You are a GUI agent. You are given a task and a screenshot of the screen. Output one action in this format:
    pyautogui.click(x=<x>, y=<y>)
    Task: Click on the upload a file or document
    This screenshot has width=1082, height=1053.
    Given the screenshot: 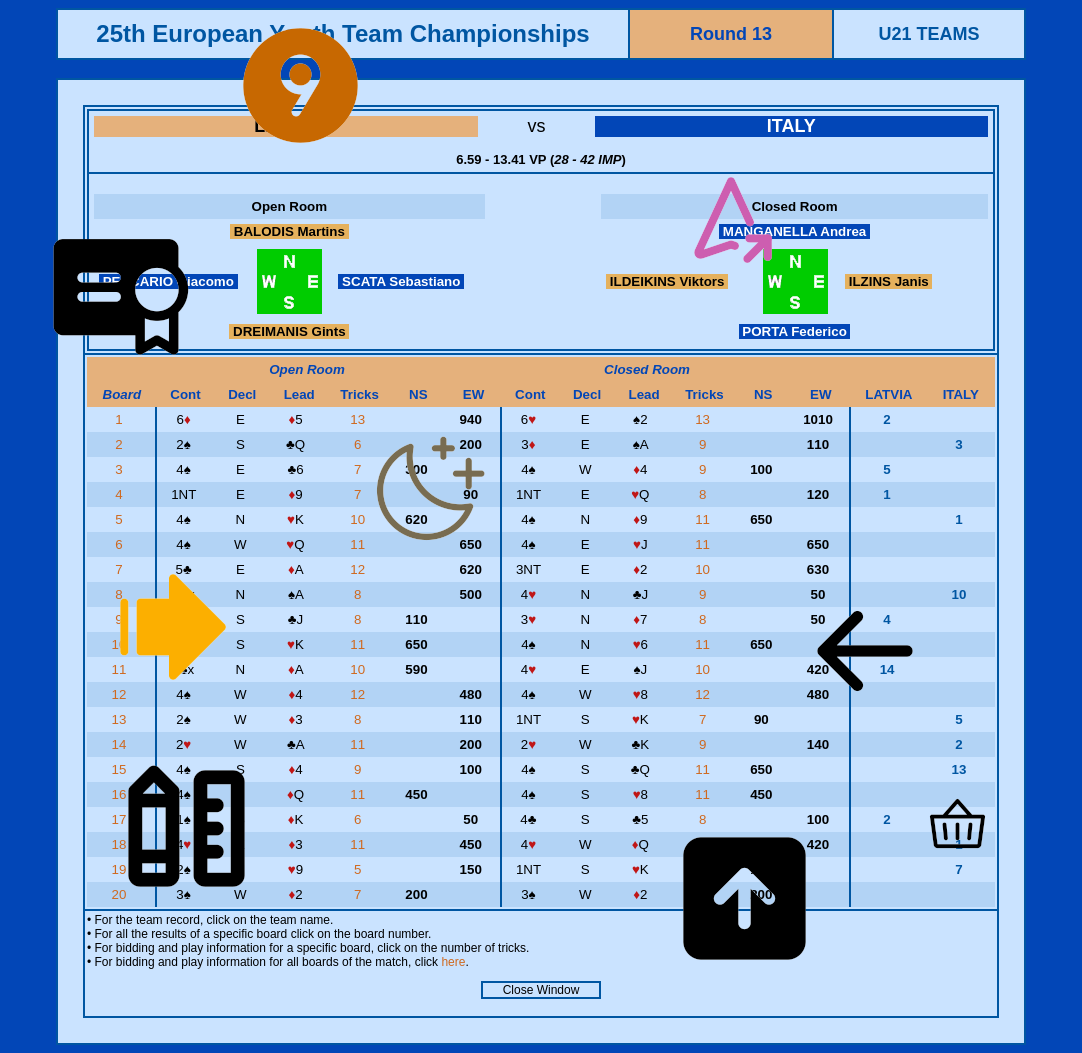 What is the action you would take?
    pyautogui.click(x=744, y=898)
    